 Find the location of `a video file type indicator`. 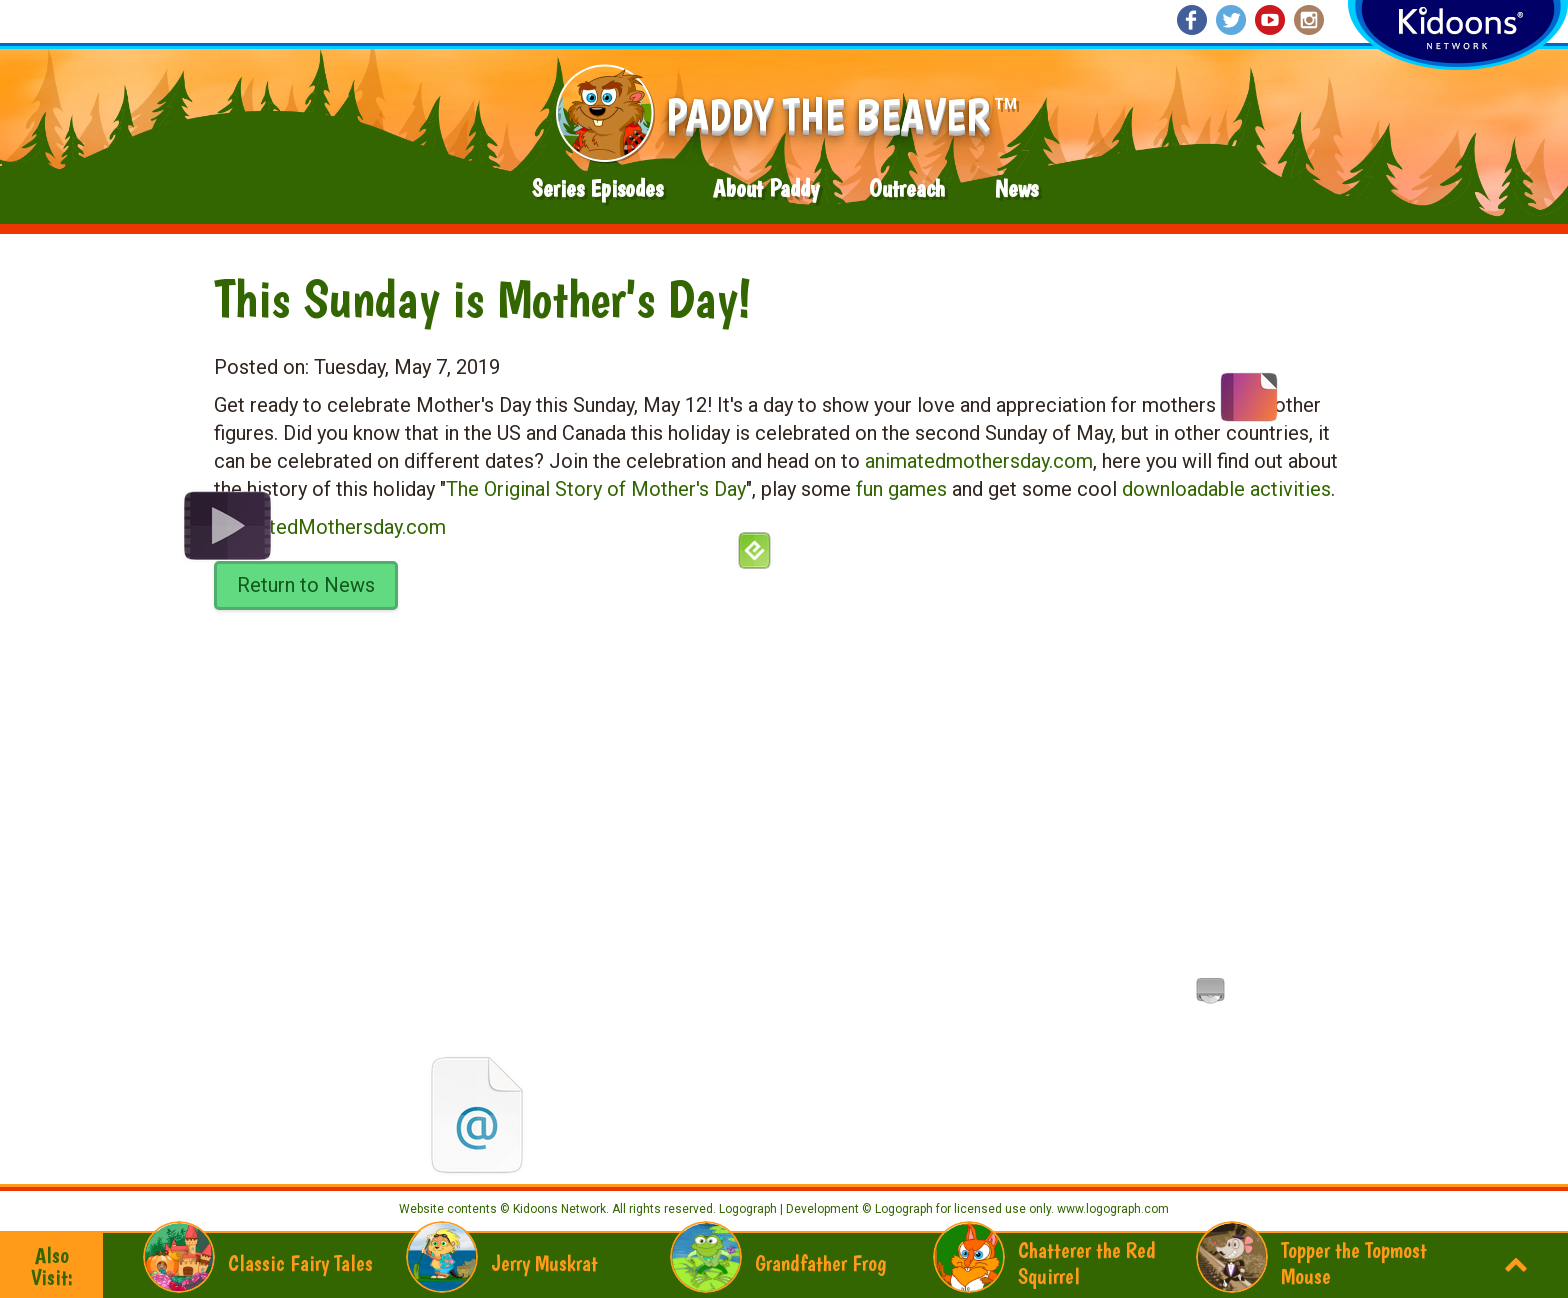

a video file type indicator is located at coordinates (227, 519).